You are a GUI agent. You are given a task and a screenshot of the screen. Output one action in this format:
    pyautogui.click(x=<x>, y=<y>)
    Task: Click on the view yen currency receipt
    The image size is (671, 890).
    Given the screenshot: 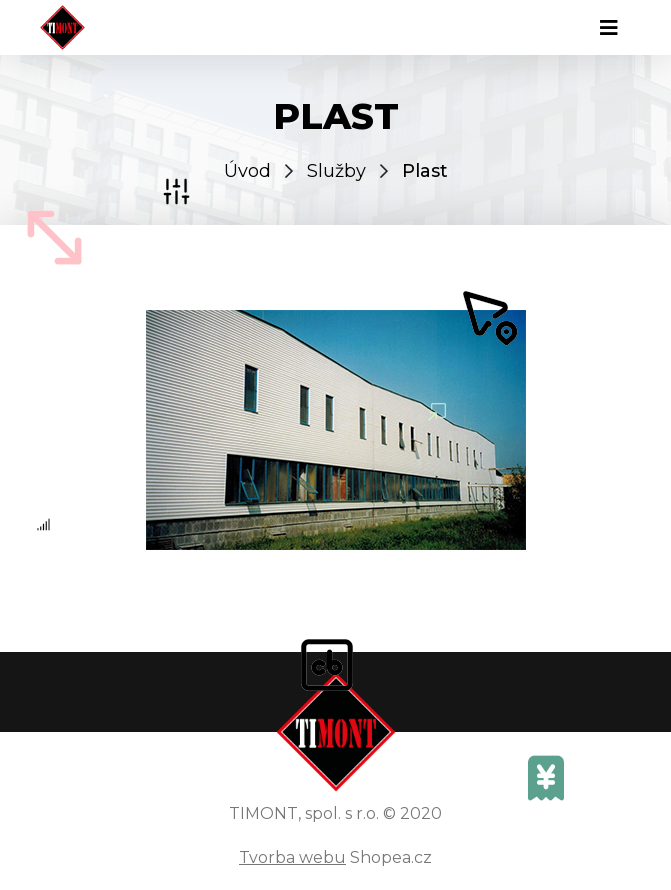 What is the action you would take?
    pyautogui.click(x=546, y=778)
    